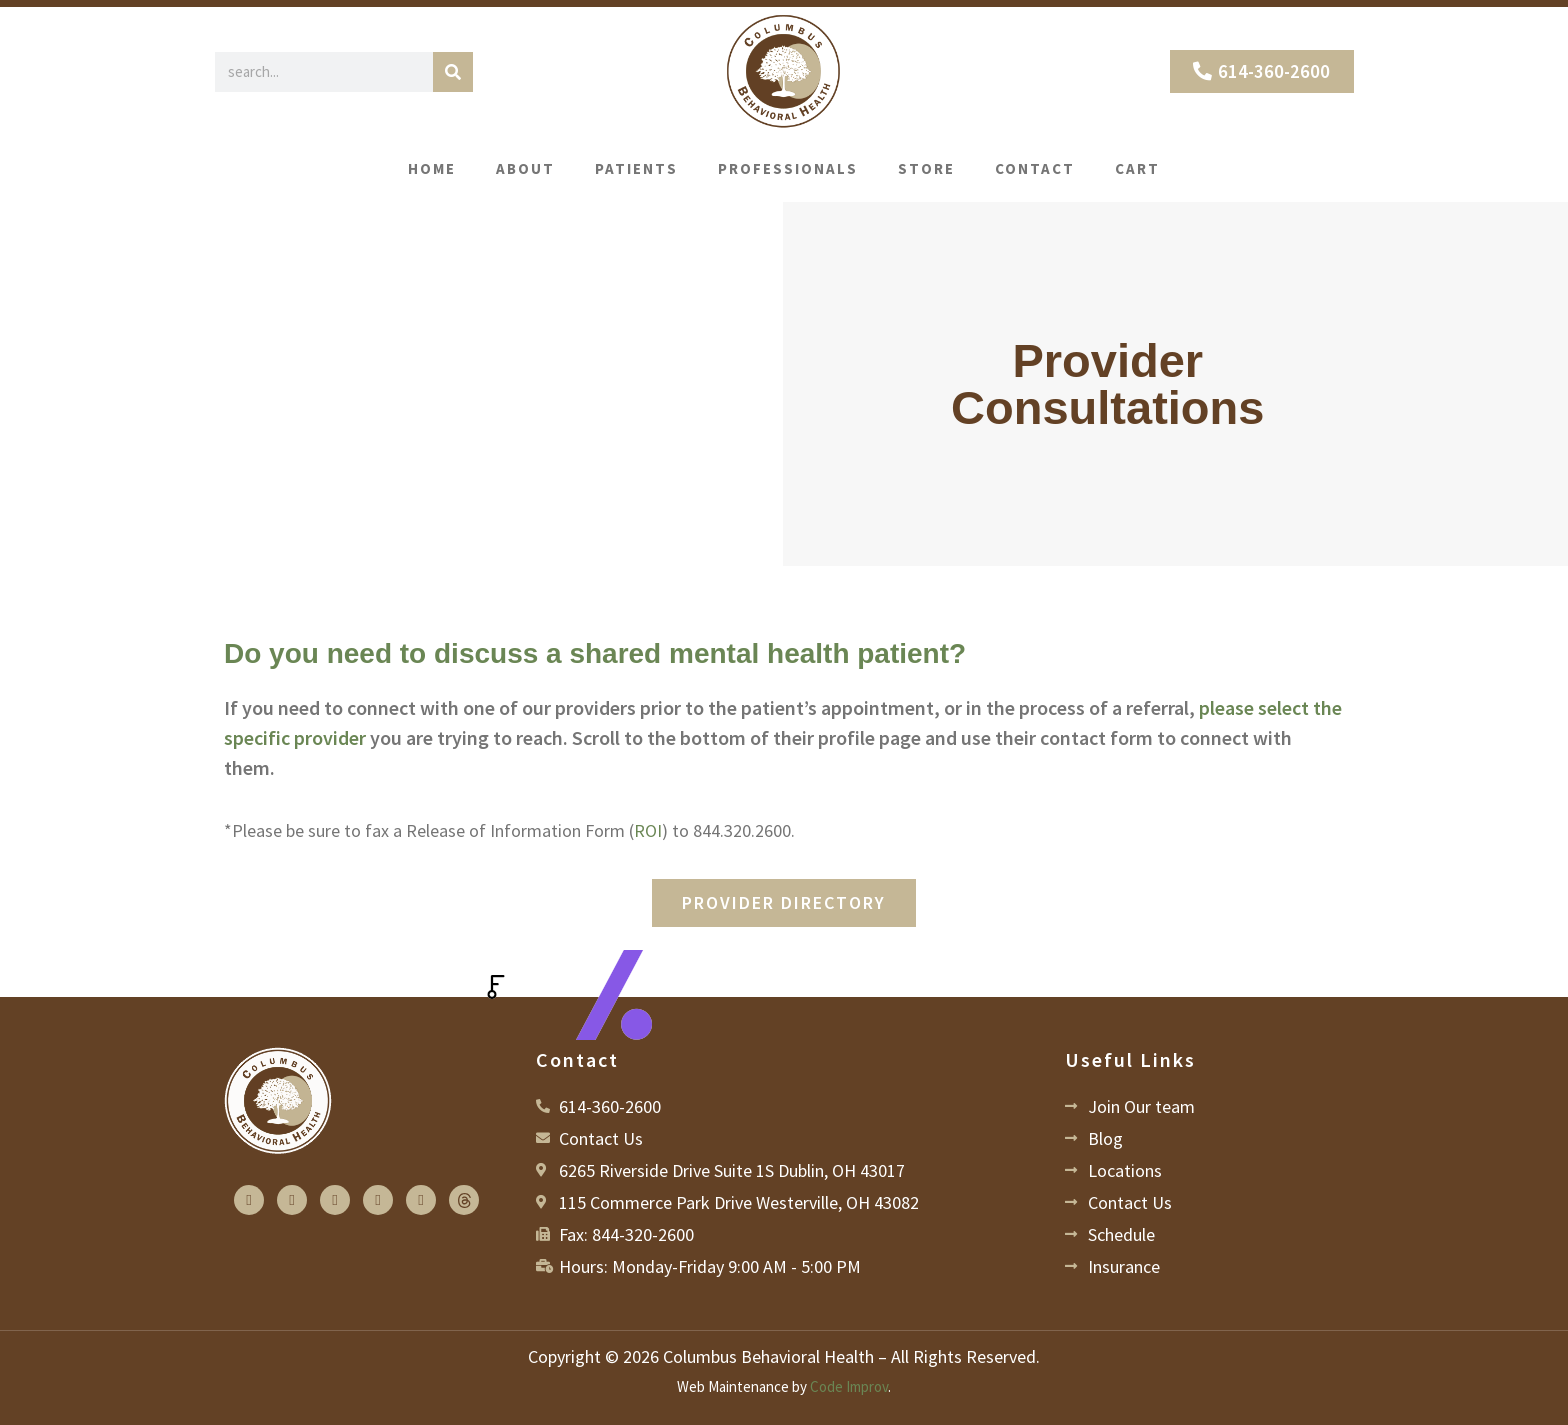 The image size is (1568, 1425). Describe the element at coordinates (614, 995) in the screenshot. I see `visit slashdot news website` at that location.